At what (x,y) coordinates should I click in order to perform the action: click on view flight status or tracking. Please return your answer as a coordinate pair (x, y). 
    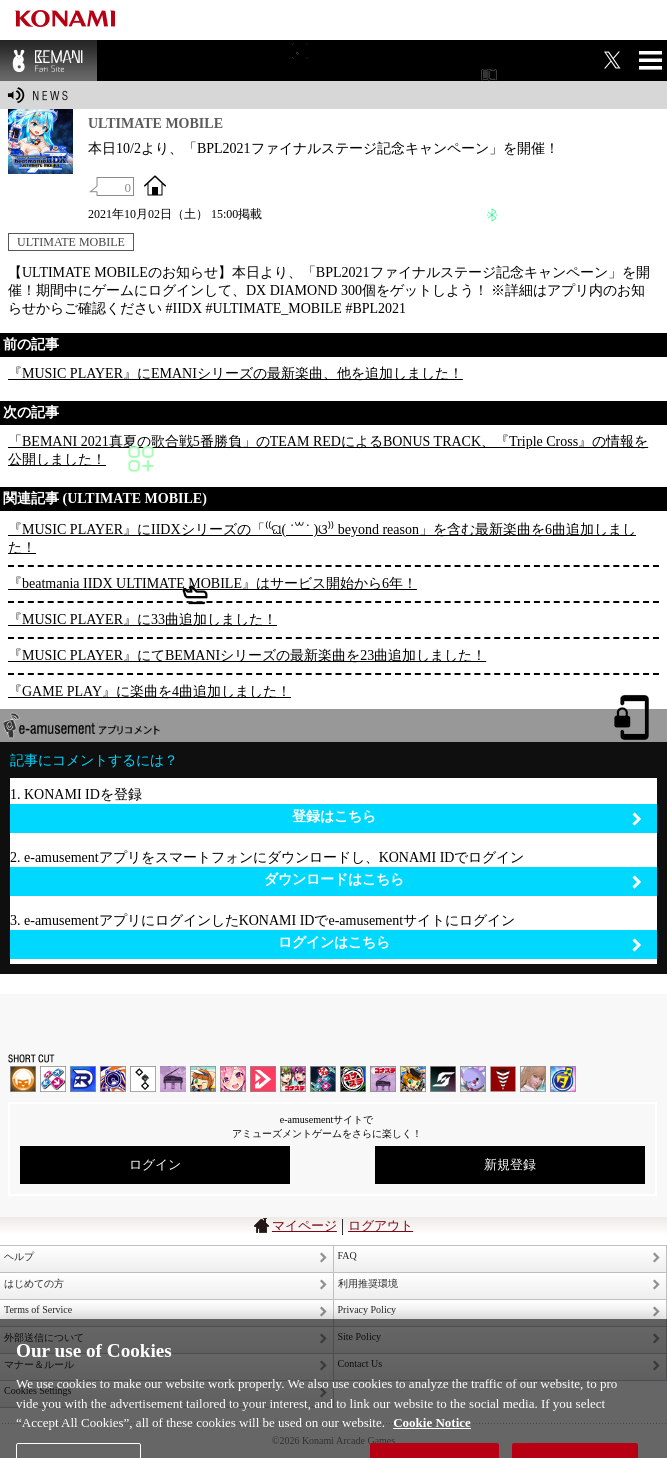
    Looking at the image, I should click on (195, 594).